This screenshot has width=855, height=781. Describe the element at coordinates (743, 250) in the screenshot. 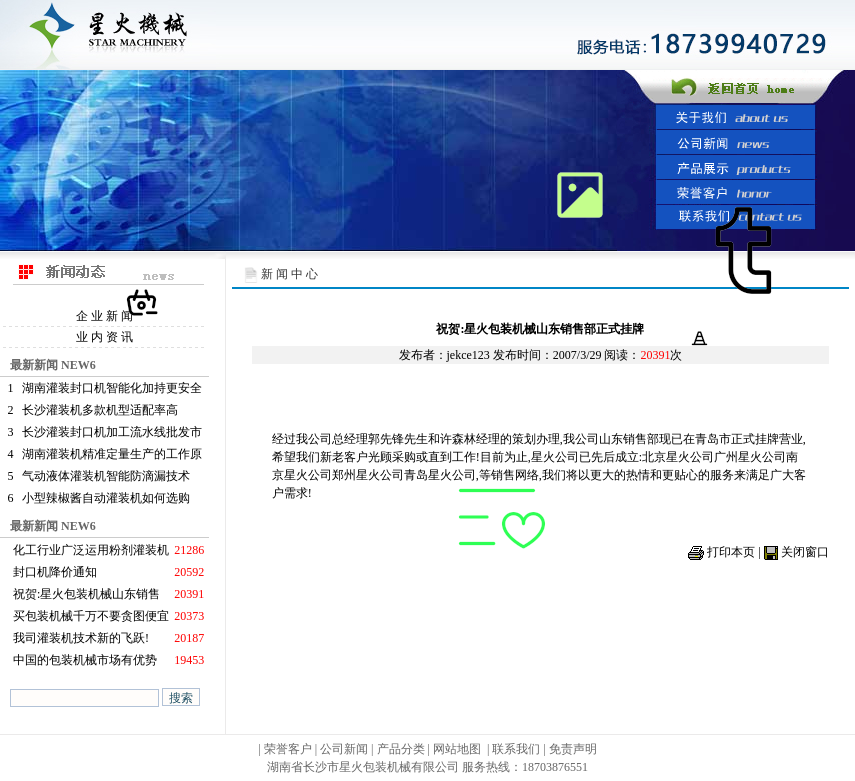

I see `open Tumblr app` at that location.